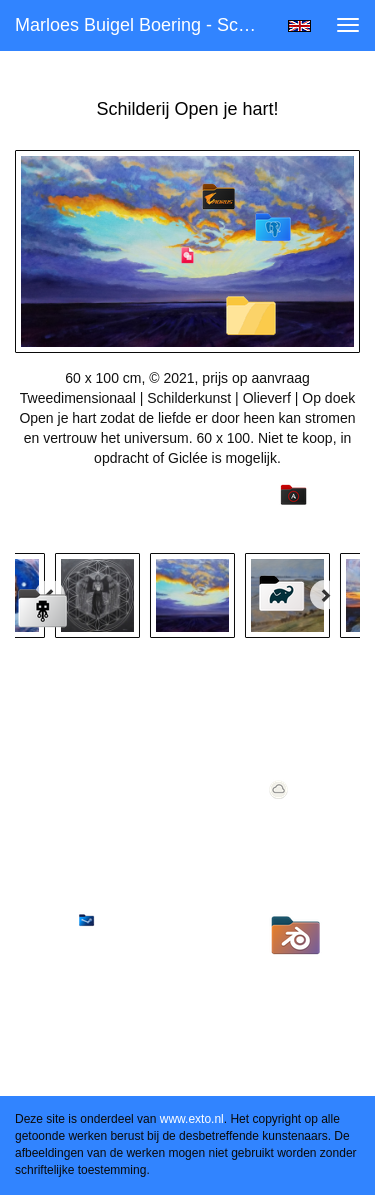 Image resolution: width=375 pixels, height=1195 pixels. Describe the element at coordinates (293, 495) in the screenshot. I see `folder containing ansible automation files` at that location.